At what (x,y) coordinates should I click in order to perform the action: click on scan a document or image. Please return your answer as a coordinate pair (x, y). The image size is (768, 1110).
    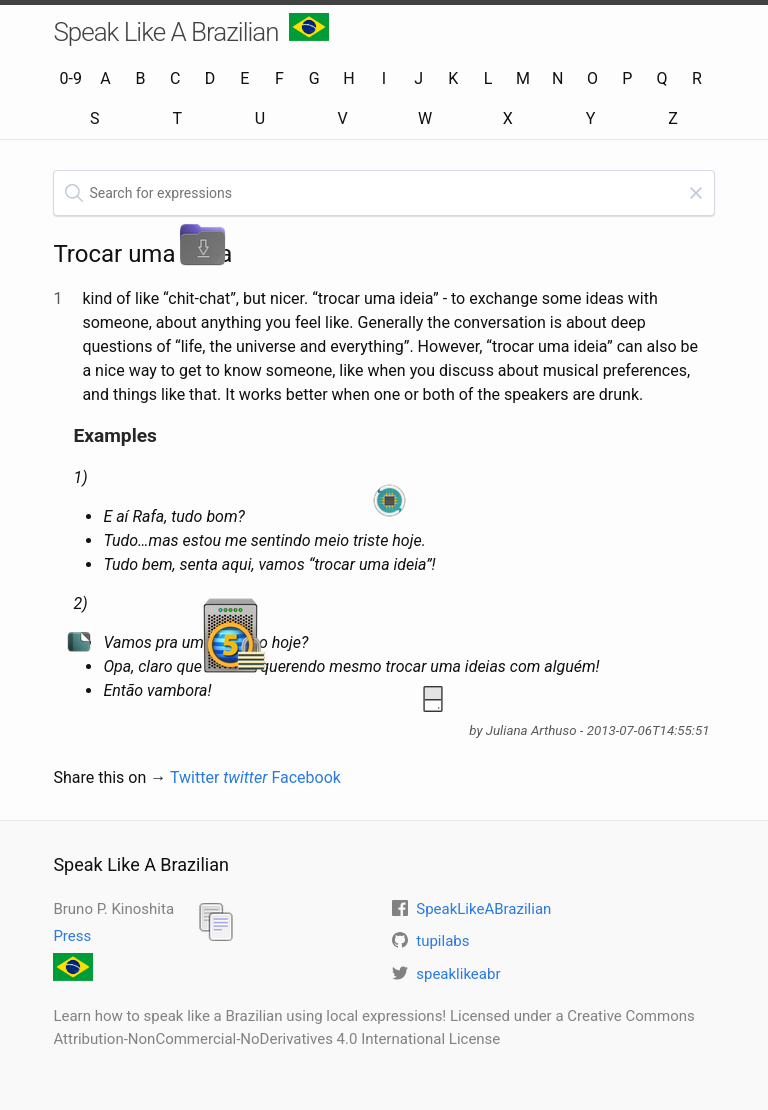
    Looking at the image, I should click on (433, 699).